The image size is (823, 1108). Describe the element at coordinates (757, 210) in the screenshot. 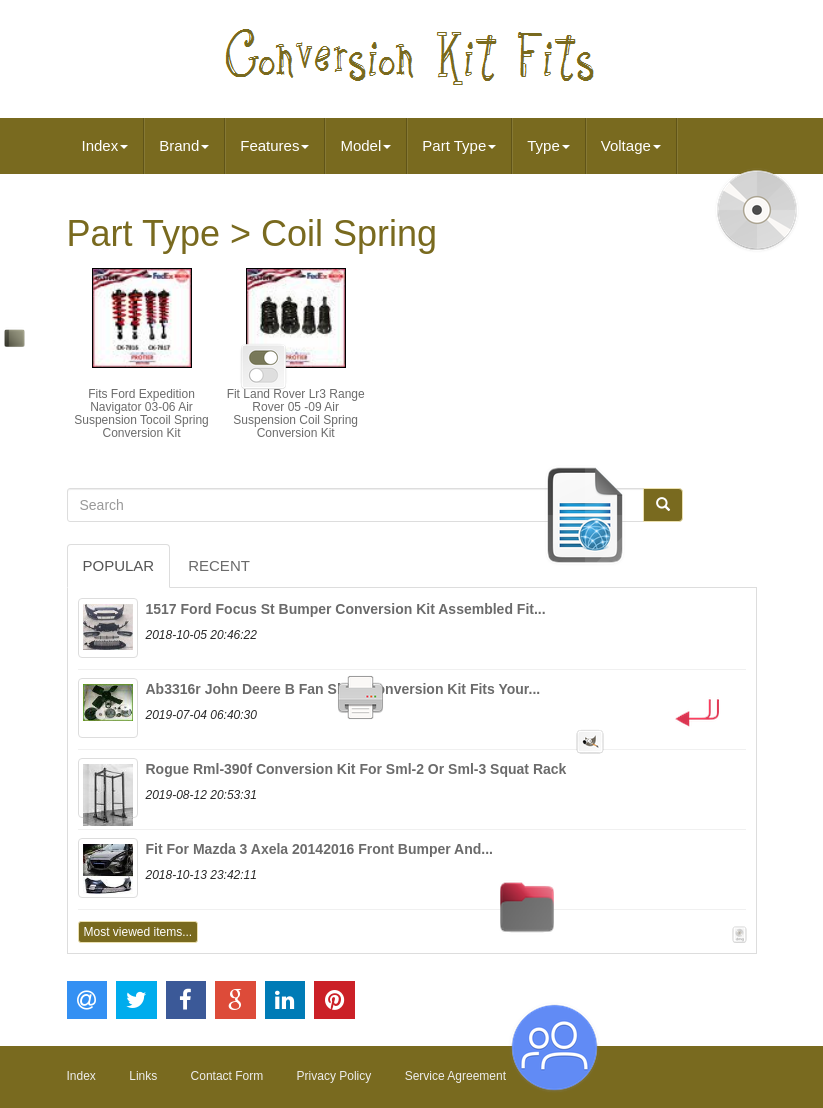

I see `access CD/DVD drive or disc contents` at that location.